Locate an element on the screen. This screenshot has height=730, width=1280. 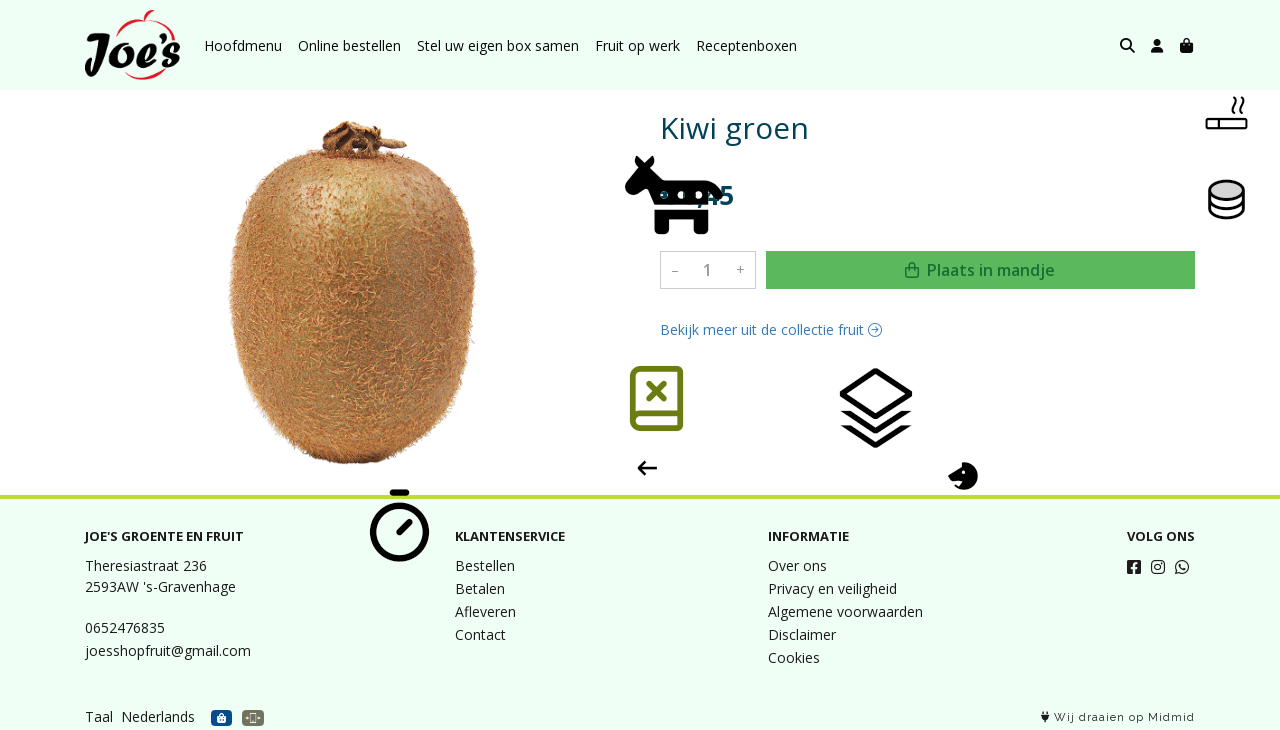
toggle layer visibility in editor is located at coordinates (876, 408).